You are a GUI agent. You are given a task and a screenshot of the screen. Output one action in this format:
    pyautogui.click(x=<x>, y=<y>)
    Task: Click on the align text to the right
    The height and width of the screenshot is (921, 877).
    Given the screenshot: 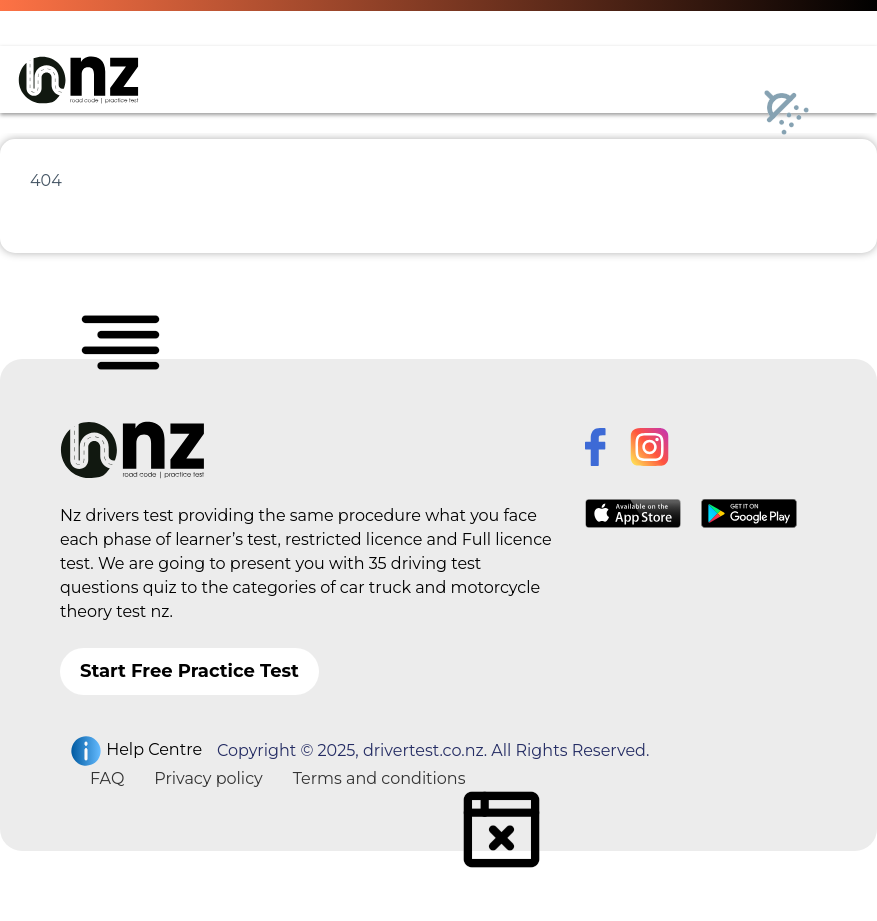 What is the action you would take?
    pyautogui.click(x=120, y=342)
    